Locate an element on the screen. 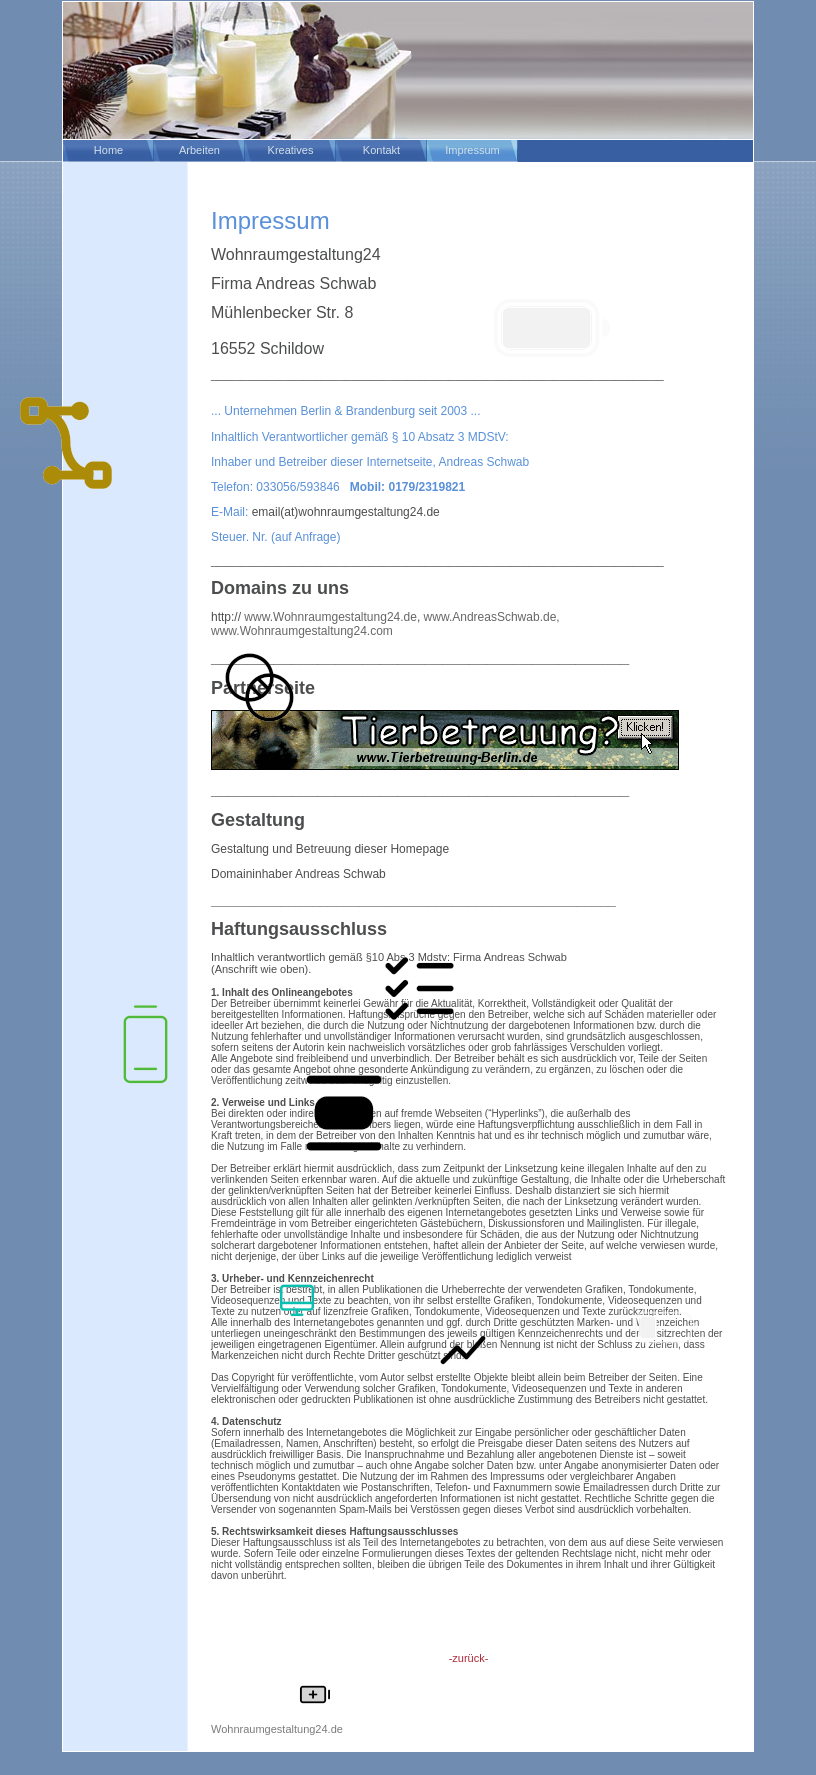 The width and height of the screenshot is (816, 1775). edit bezier curve handles is located at coordinates (66, 443).